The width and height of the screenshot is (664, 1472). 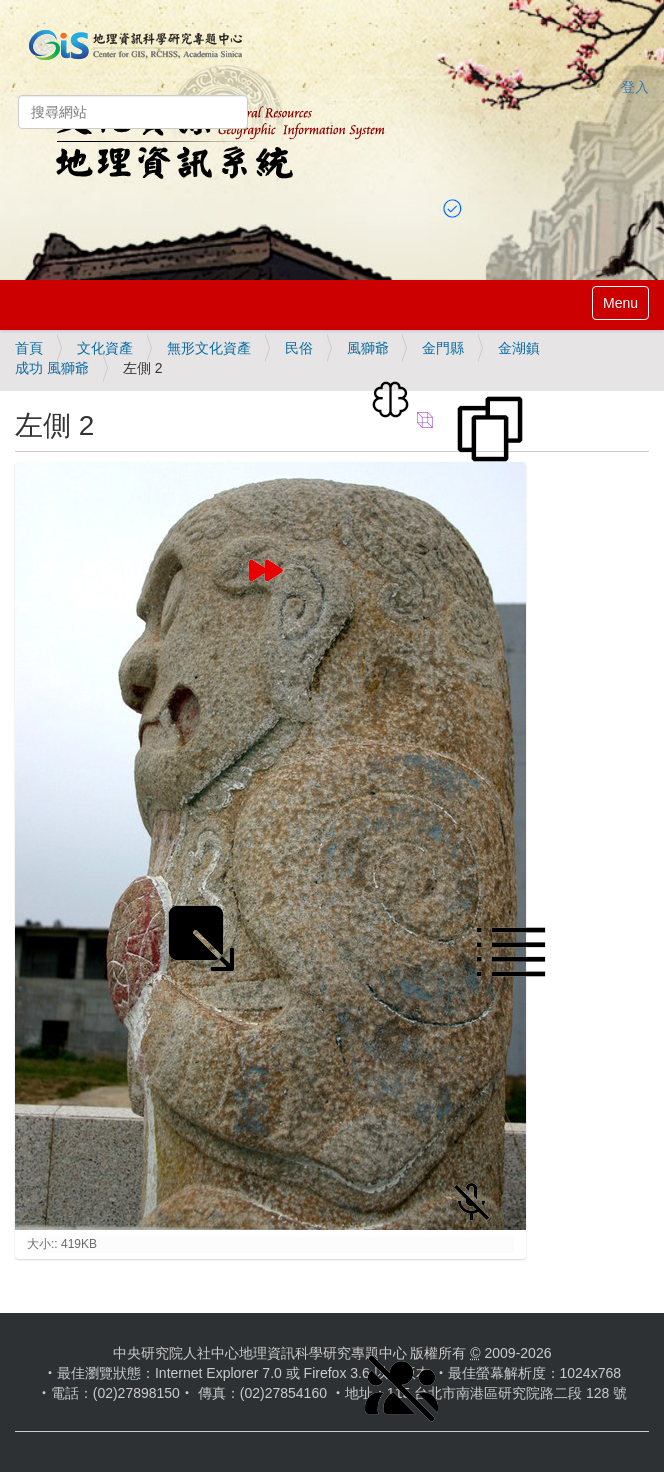 I want to click on mute your microphone, so click(x=471, y=1202).